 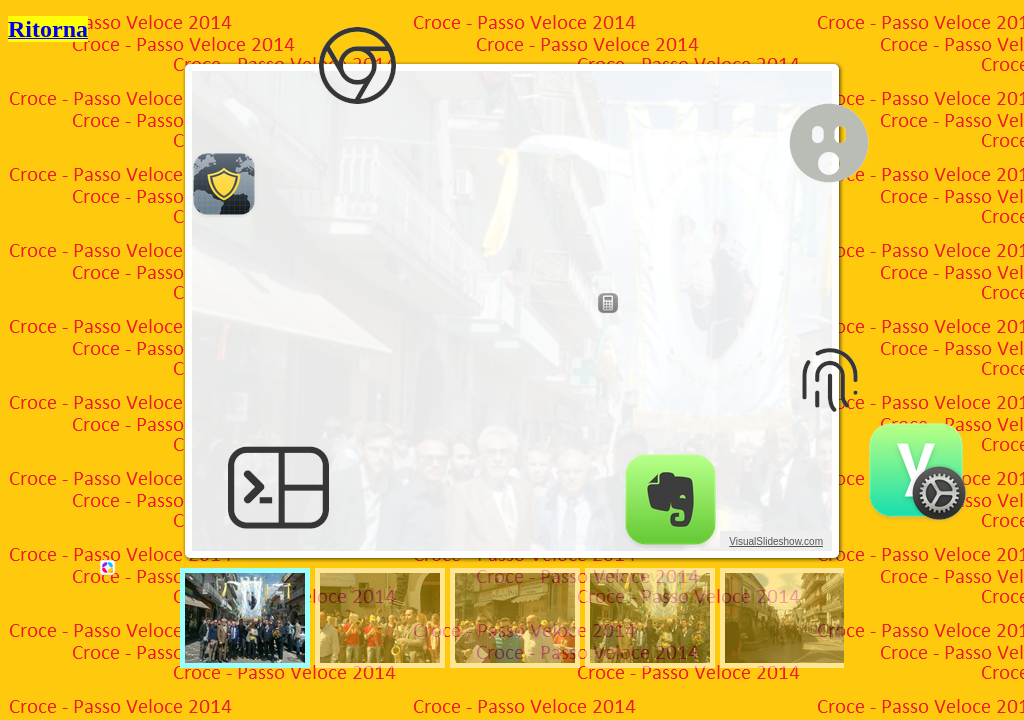 I want to click on open evernote note-taking app, so click(x=670, y=499).